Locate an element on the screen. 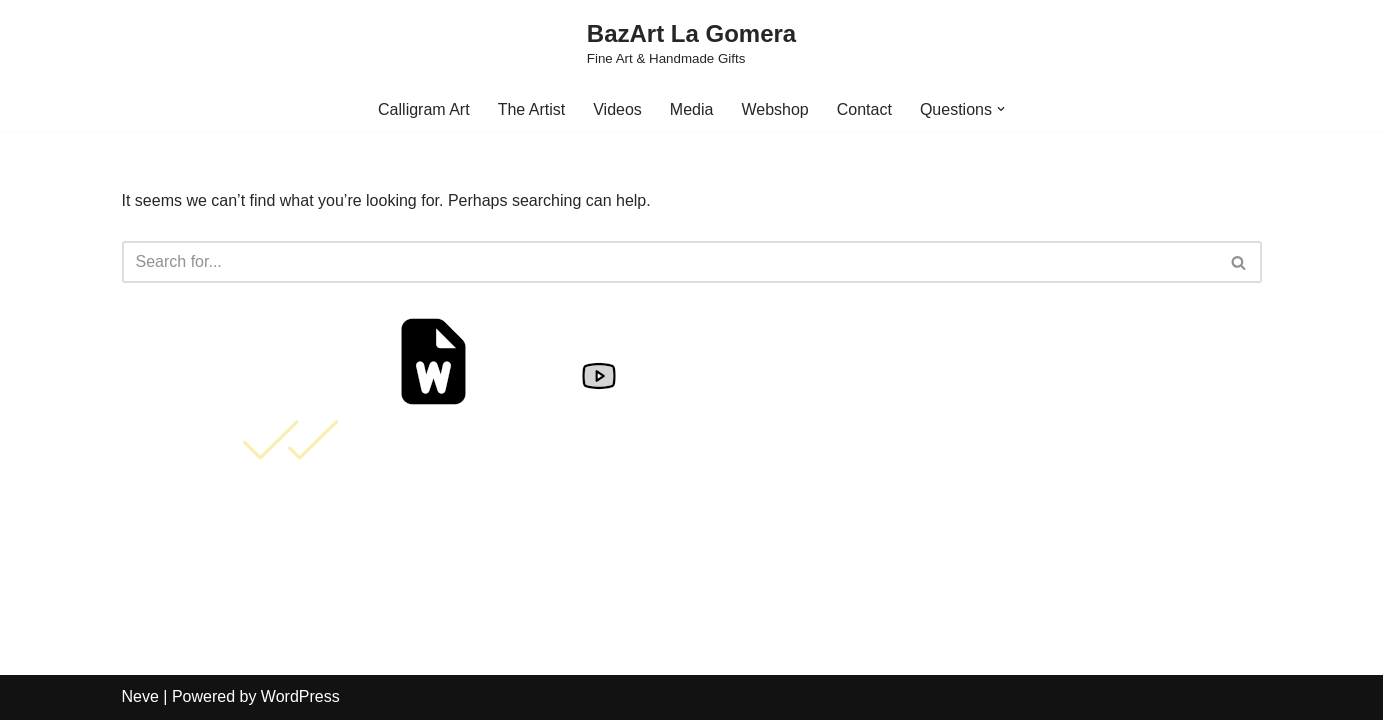 This screenshot has height=720, width=1383. open YouTube app is located at coordinates (599, 376).